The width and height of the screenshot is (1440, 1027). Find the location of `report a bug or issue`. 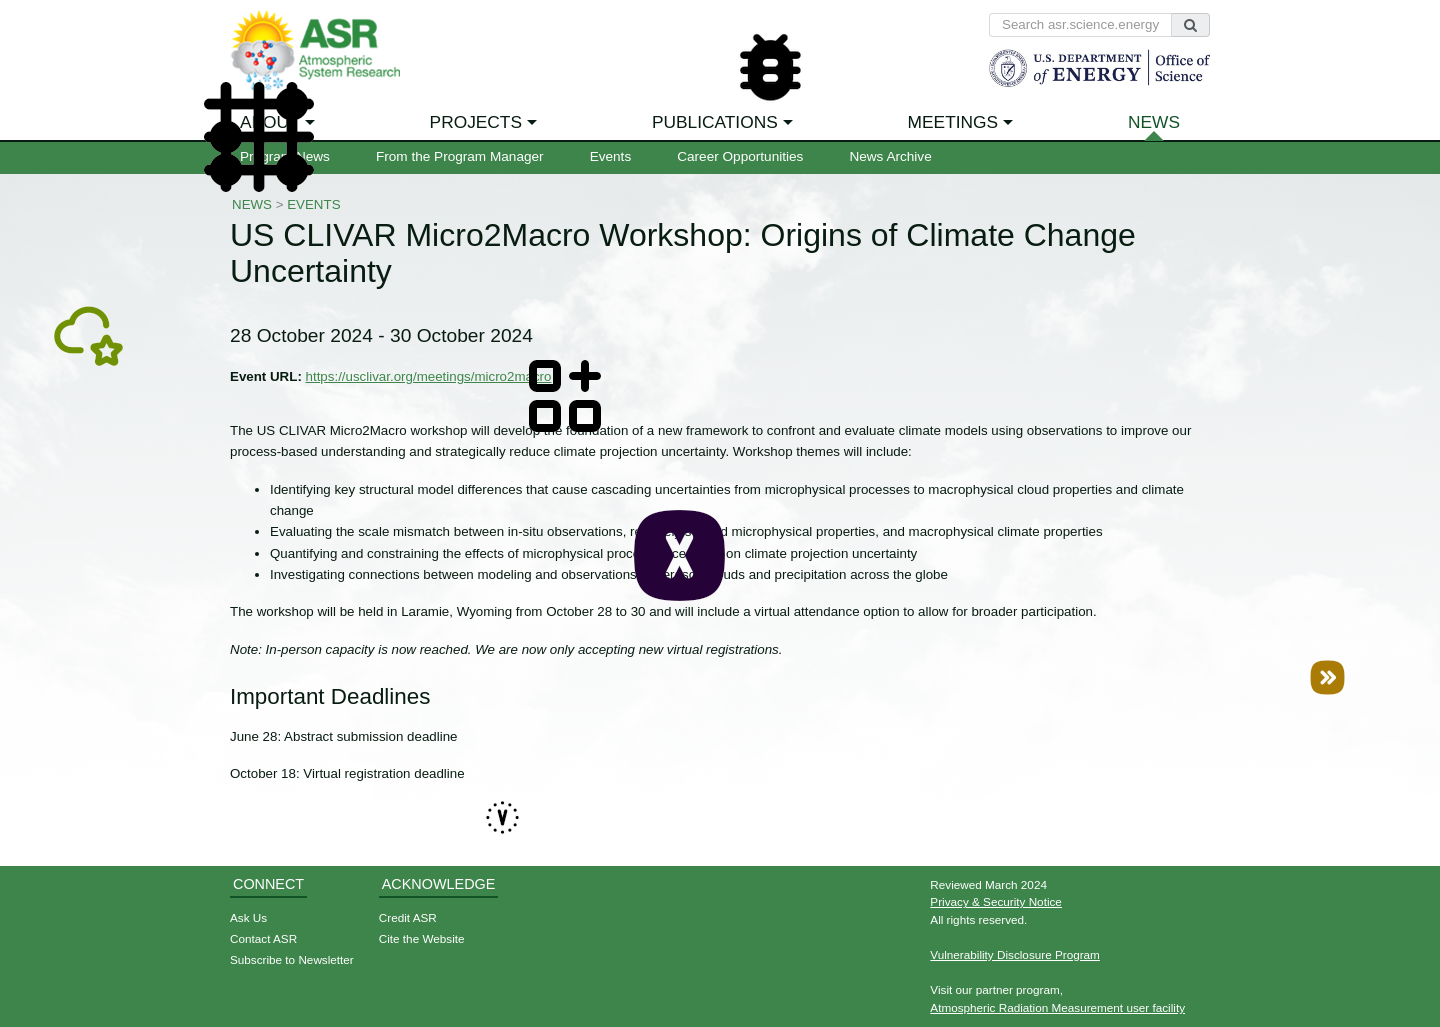

report a bug or issue is located at coordinates (770, 66).